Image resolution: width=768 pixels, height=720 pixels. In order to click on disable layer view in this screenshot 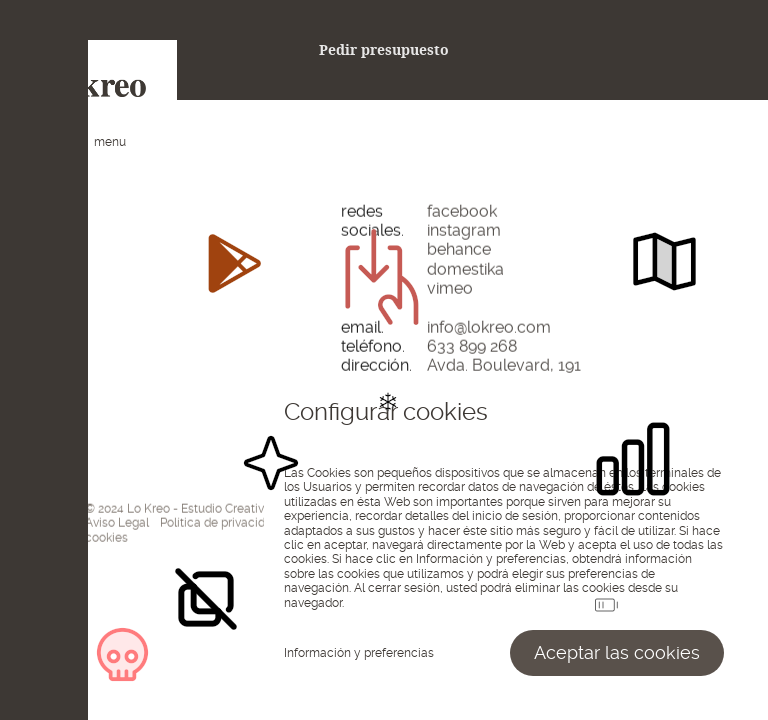, I will do `click(206, 599)`.